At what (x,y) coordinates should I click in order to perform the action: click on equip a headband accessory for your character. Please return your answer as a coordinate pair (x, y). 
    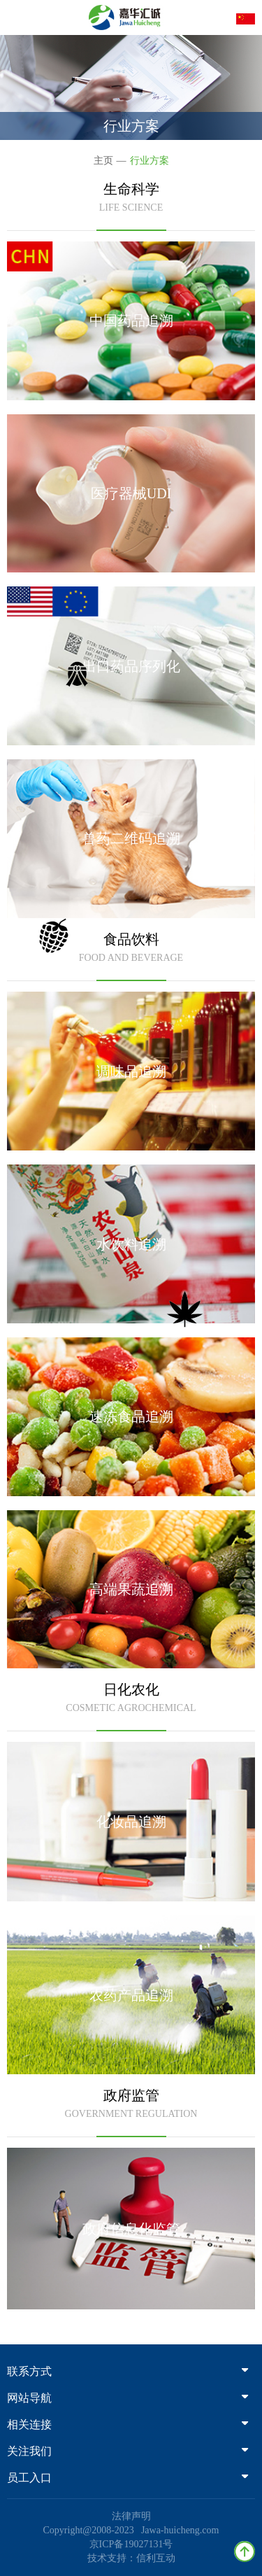
    Looking at the image, I should click on (77, 674).